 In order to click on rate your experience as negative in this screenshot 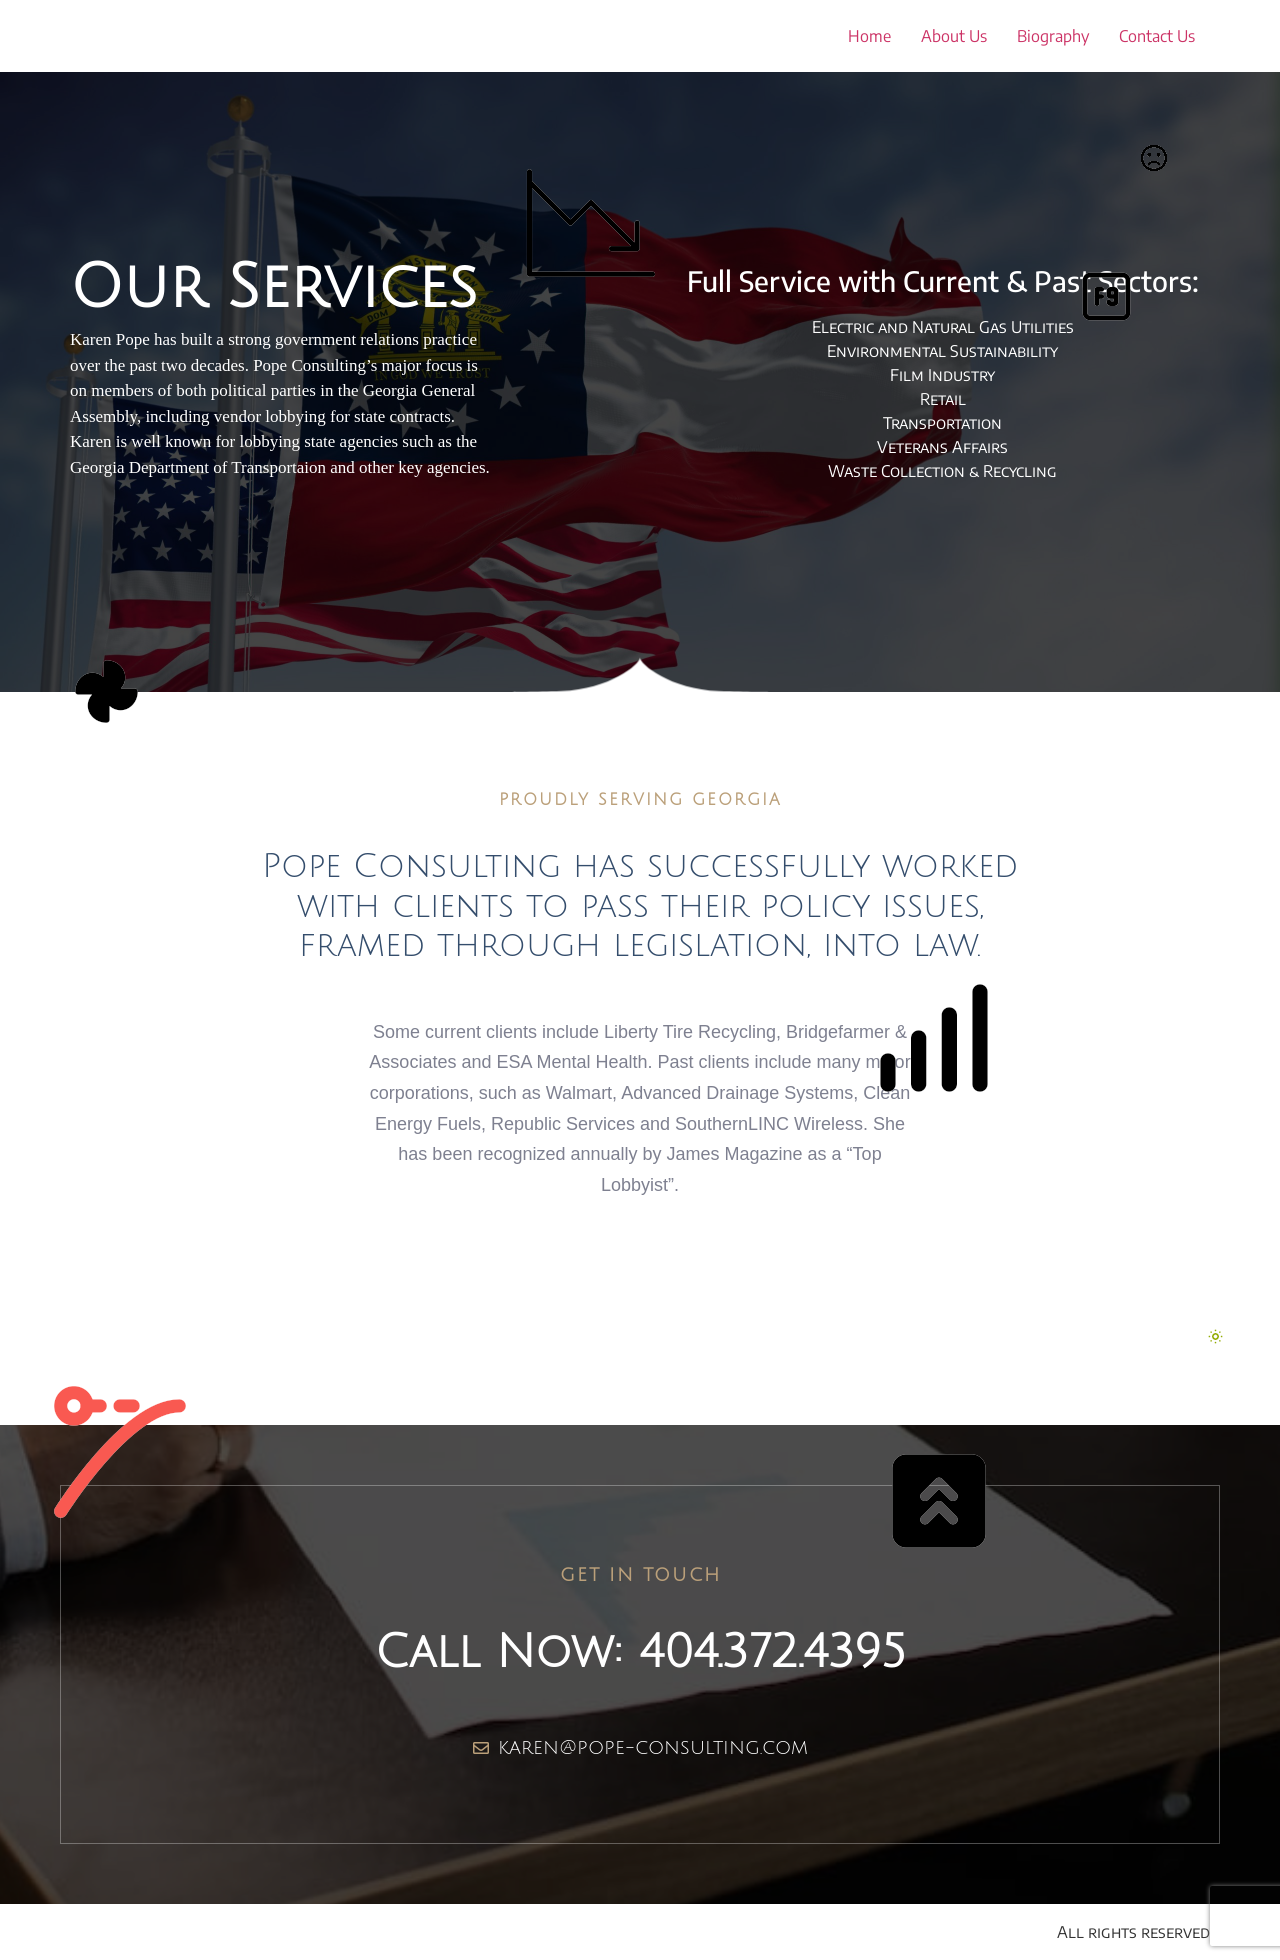, I will do `click(1154, 158)`.